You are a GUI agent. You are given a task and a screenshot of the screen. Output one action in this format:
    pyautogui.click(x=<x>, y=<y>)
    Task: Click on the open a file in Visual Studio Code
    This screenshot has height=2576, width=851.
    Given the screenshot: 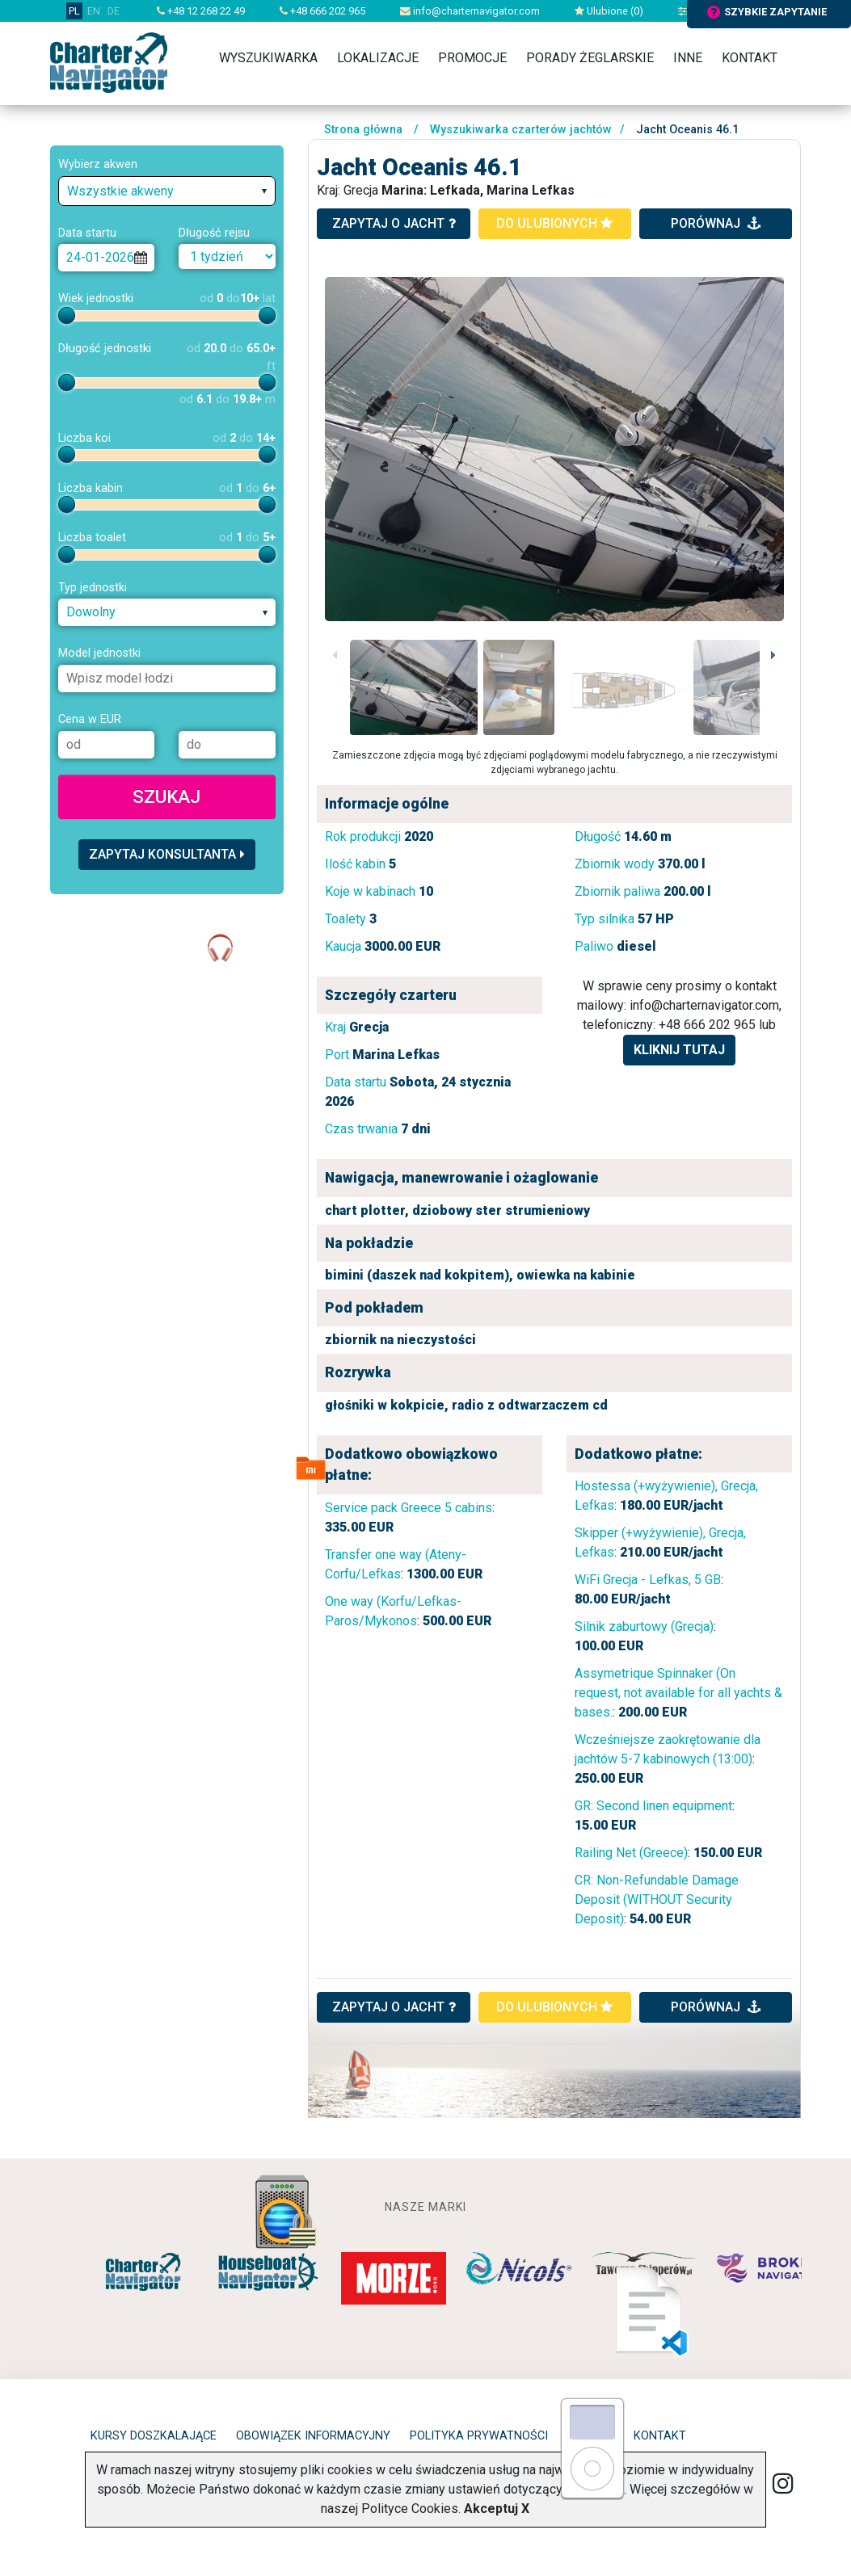 What is the action you would take?
    pyautogui.click(x=648, y=2311)
    